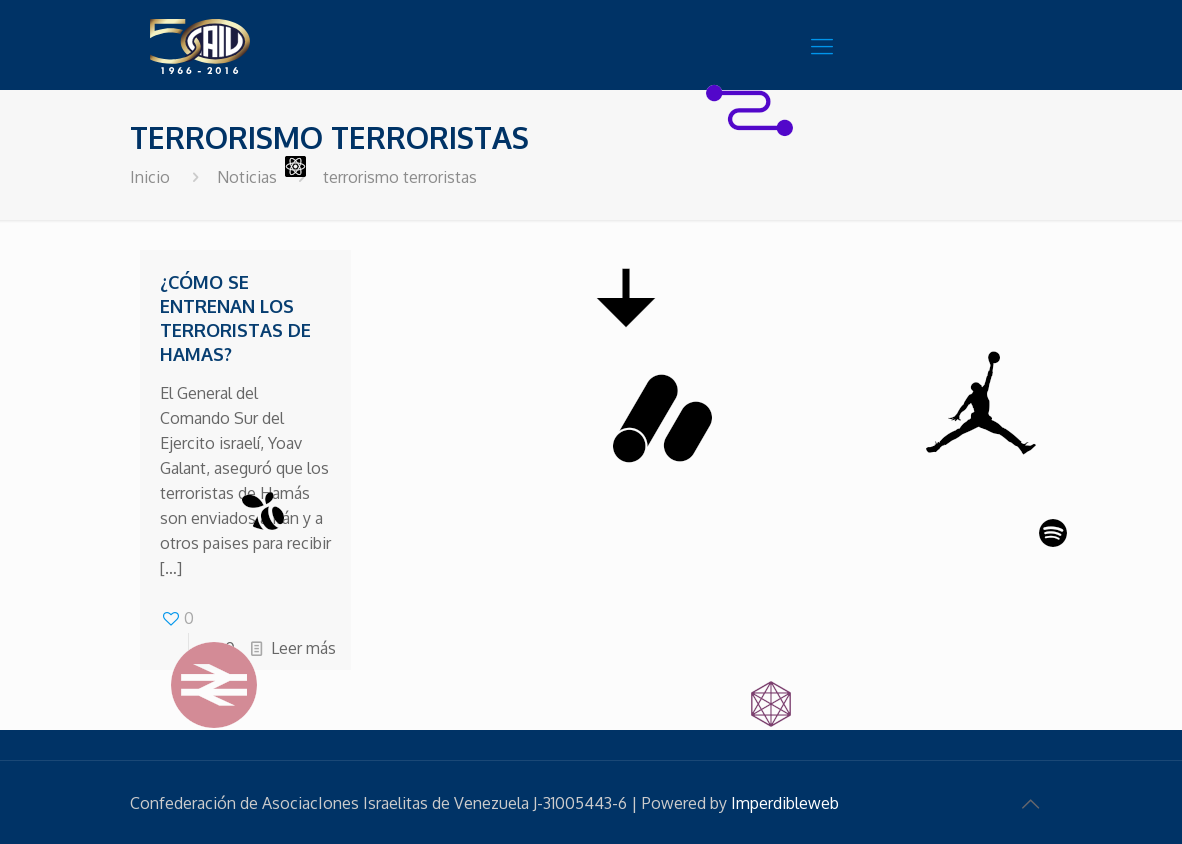 Image resolution: width=1182 pixels, height=844 pixels. I want to click on swarm app logo, so click(263, 511).